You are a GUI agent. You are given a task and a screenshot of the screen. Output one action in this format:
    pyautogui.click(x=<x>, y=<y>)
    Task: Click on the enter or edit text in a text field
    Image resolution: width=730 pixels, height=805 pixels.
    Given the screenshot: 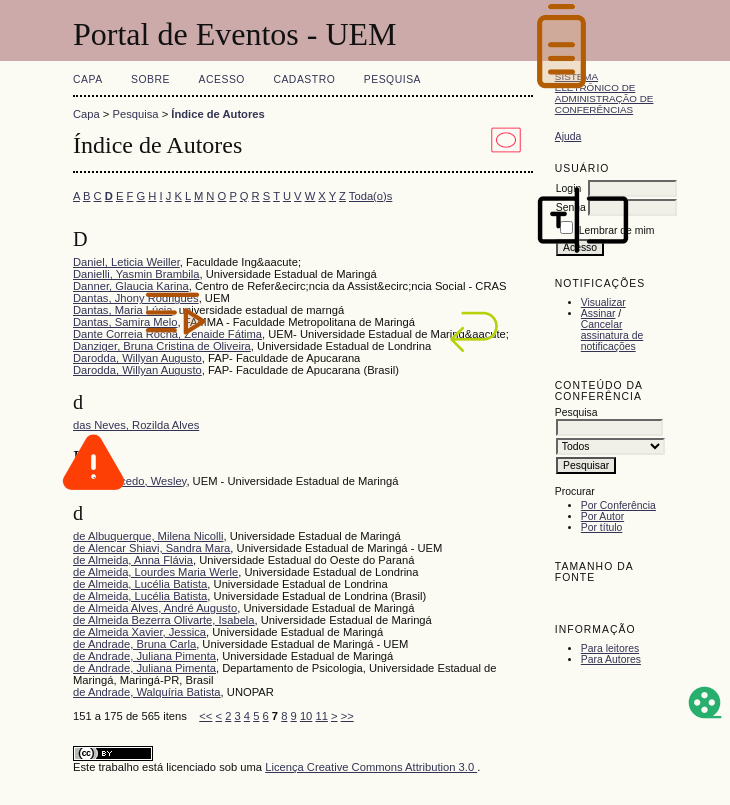 What is the action you would take?
    pyautogui.click(x=583, y=220)
    